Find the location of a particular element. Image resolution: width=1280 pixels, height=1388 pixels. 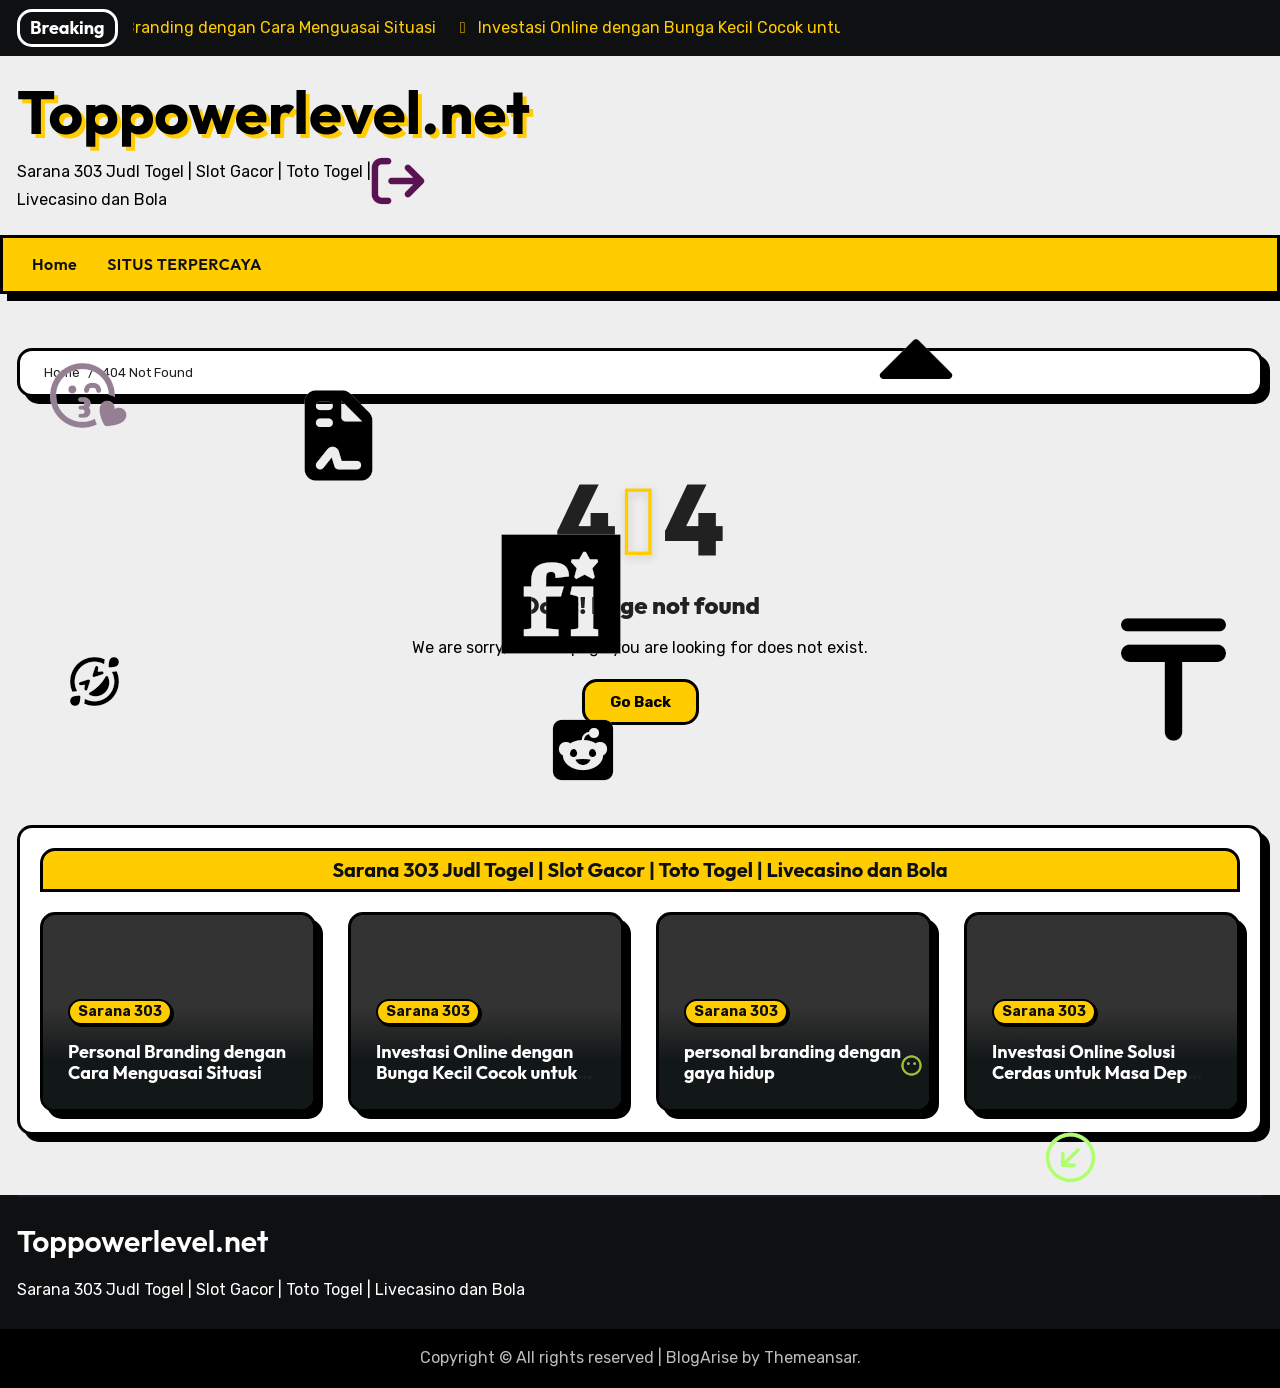

fonticons brand logo is located at coordinates (561, 594).